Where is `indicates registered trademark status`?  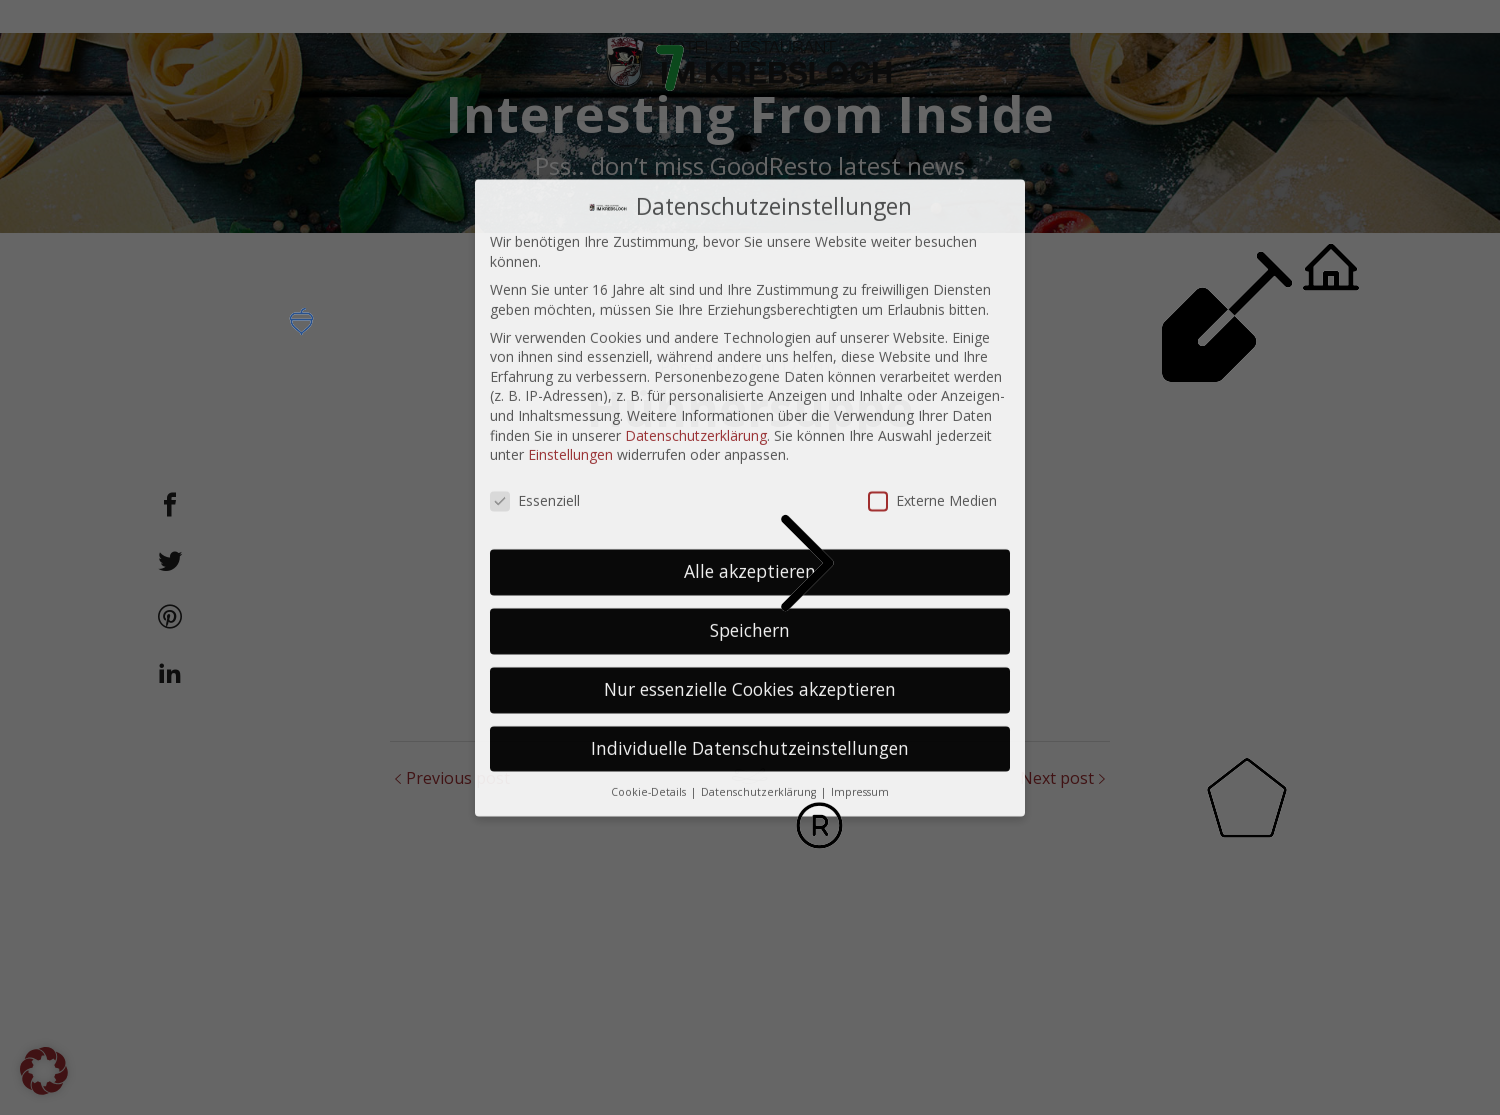
indicates registered trademark status is located at coordinates (819, 825).